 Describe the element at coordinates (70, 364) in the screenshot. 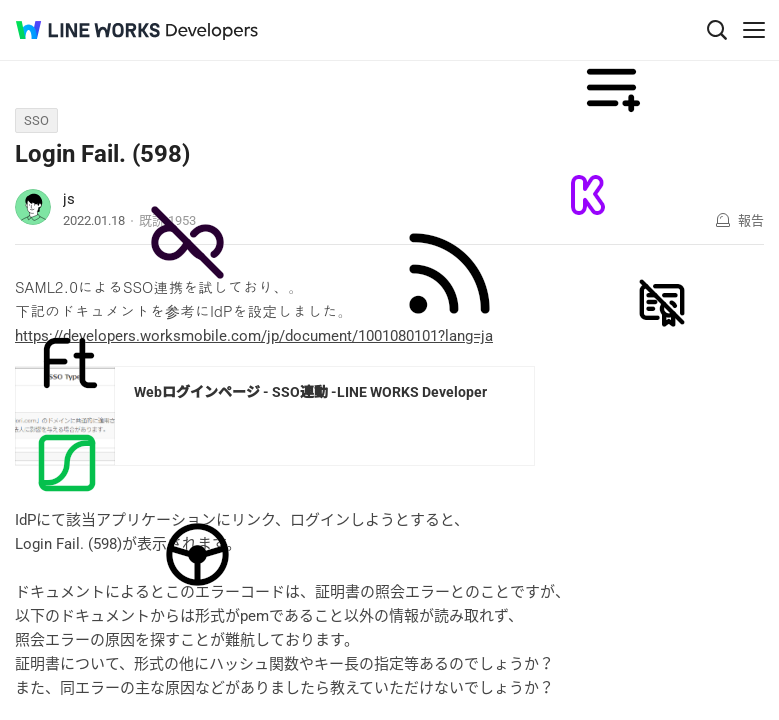

I see `indicates hungarian forint currency` at that location.